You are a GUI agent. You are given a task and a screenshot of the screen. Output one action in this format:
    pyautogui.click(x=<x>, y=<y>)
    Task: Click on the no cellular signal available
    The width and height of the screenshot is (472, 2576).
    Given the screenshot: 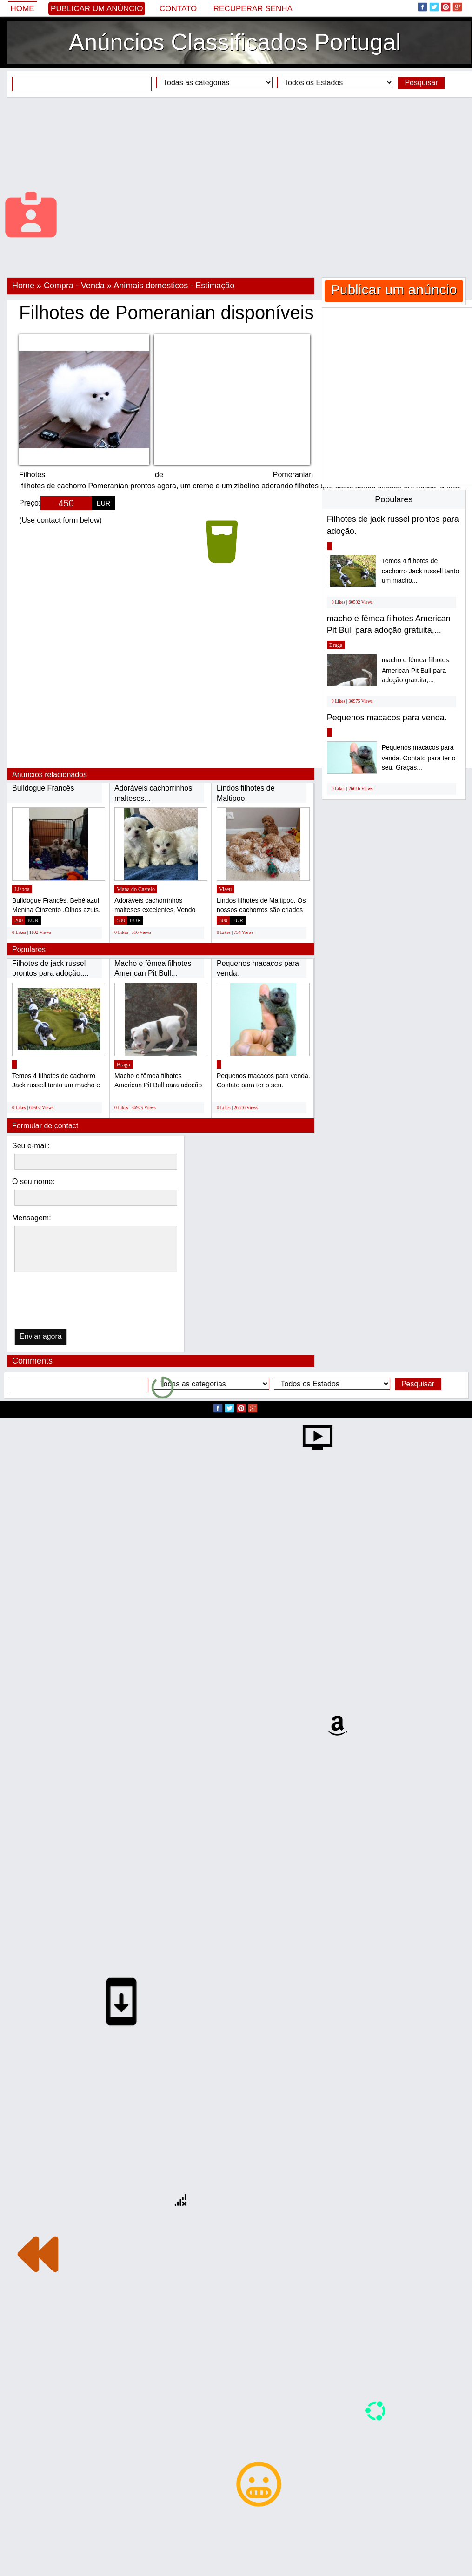 What is the action you would take?
    pyautogui.click(x=181, y=2201)
    